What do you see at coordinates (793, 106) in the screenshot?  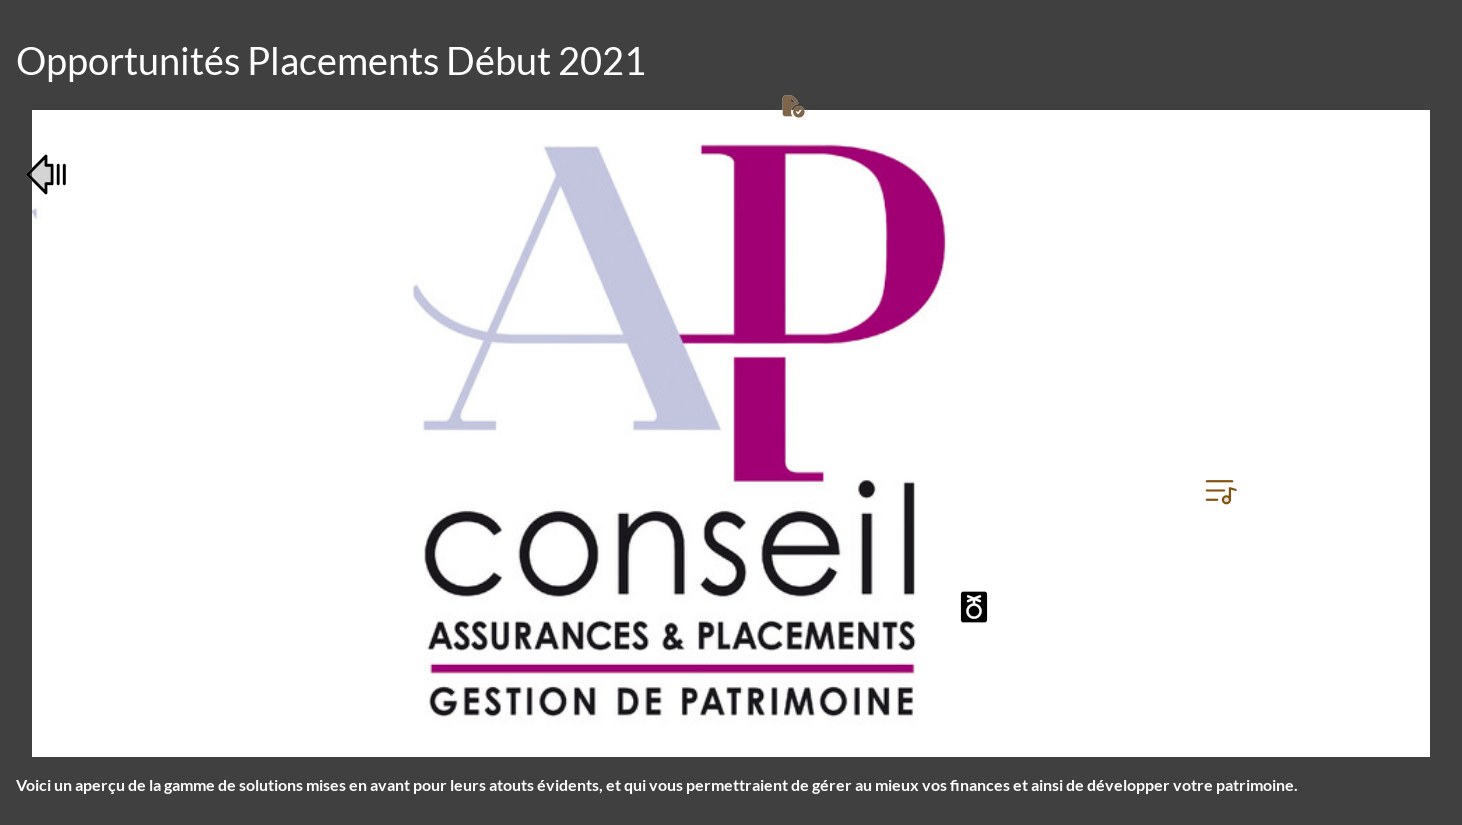 I see `file successfully uploaded or verified` at bounding box center [793, 106].